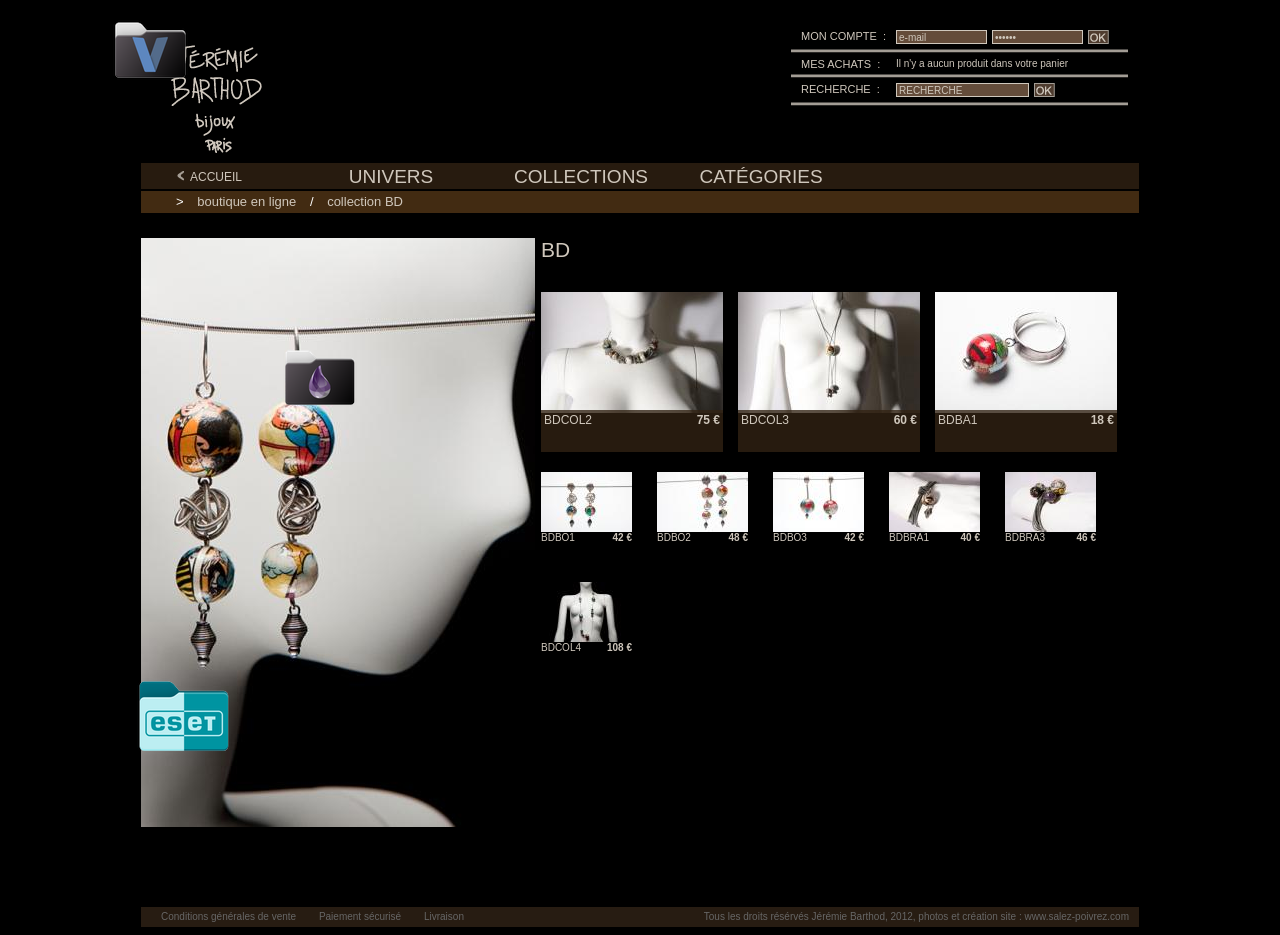  What do you see at coordinates (319, 379) in the screenshot?
I see `folder containing elixir programming language projects` at bounding box center [319, 379].